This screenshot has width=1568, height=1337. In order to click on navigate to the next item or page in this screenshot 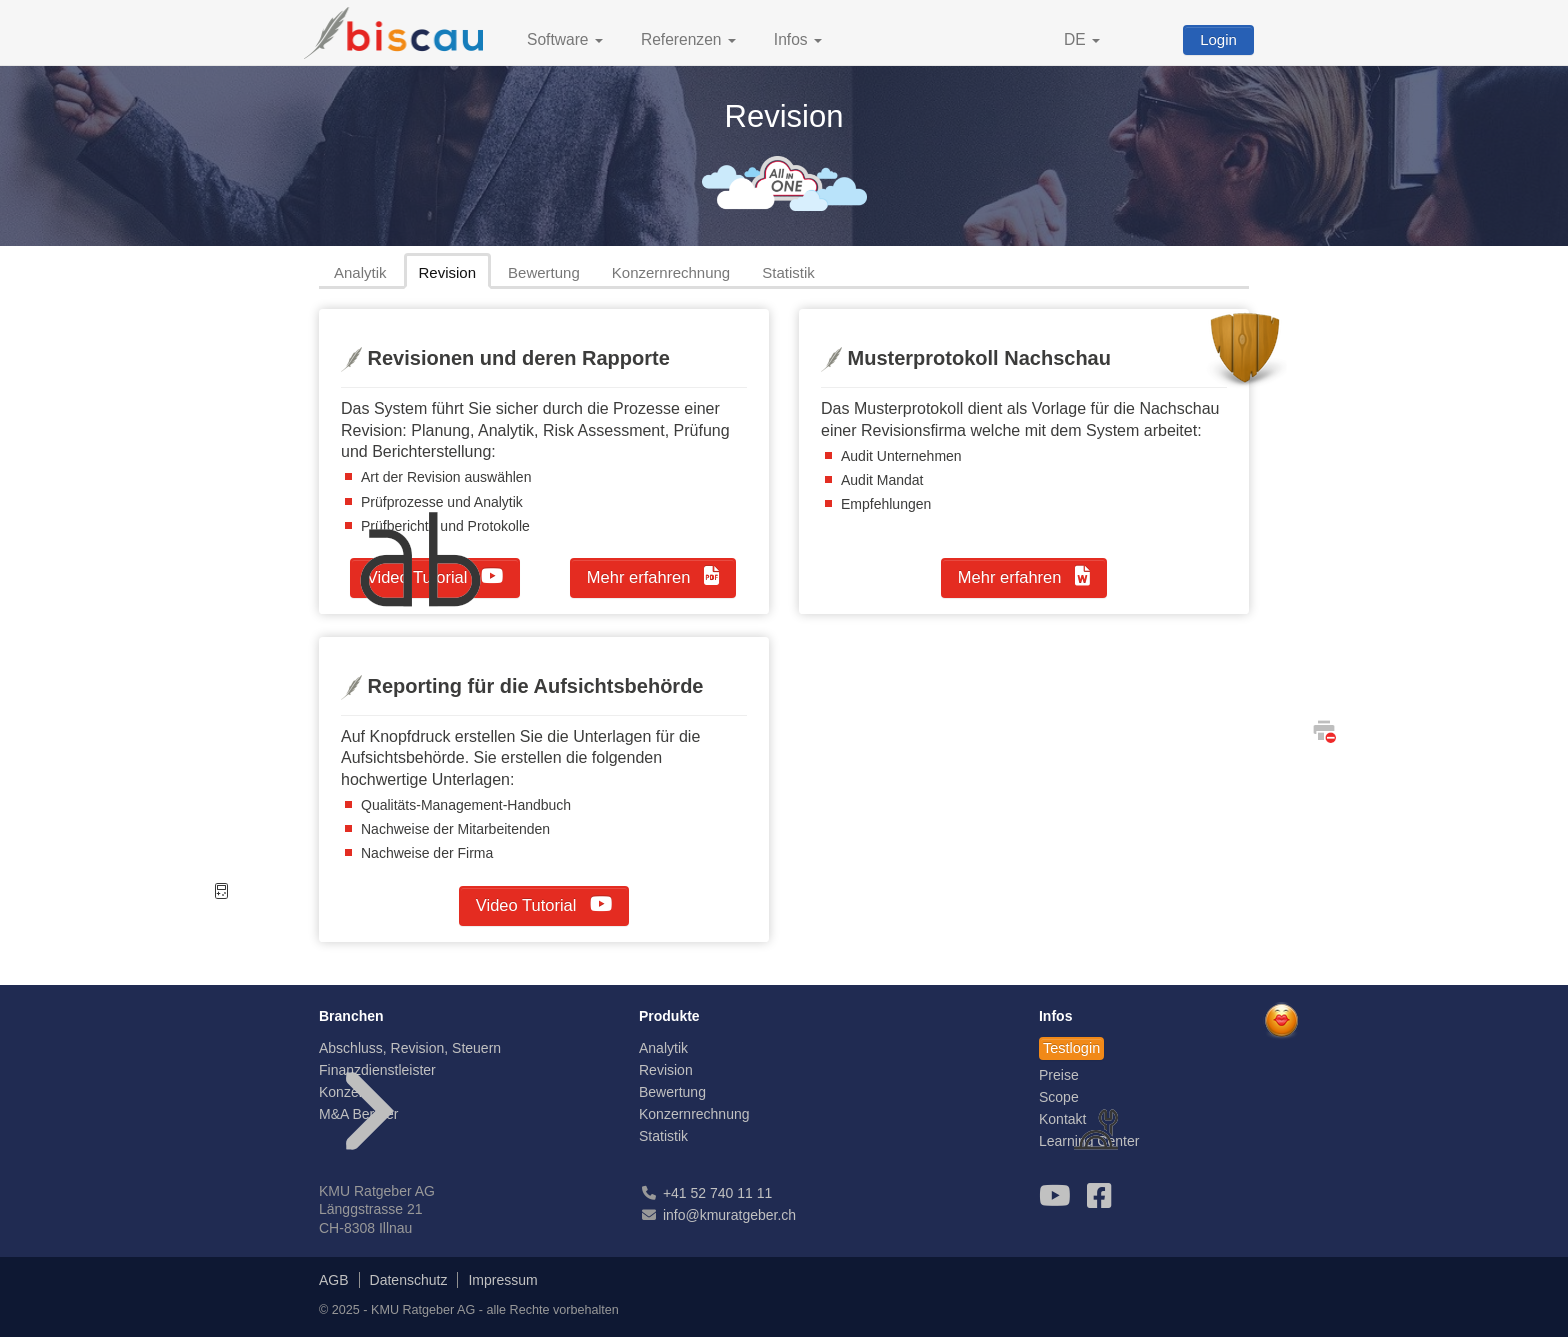, I will do `click(372, 1111)`.